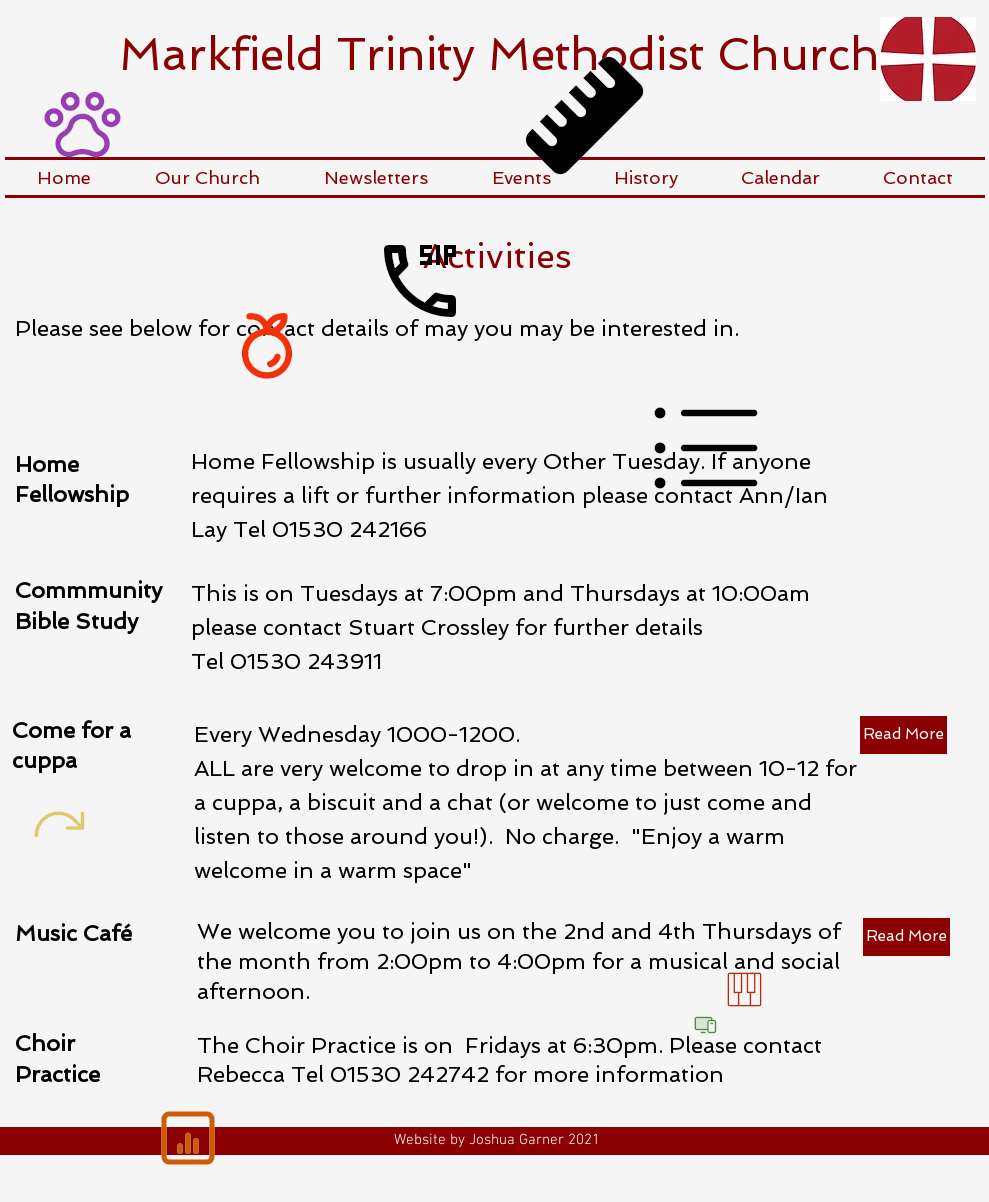  What do you see at coordinates (82, 124) in the screenshot?
I see `access pet-related features or settings` at bounding box center [82, 124].